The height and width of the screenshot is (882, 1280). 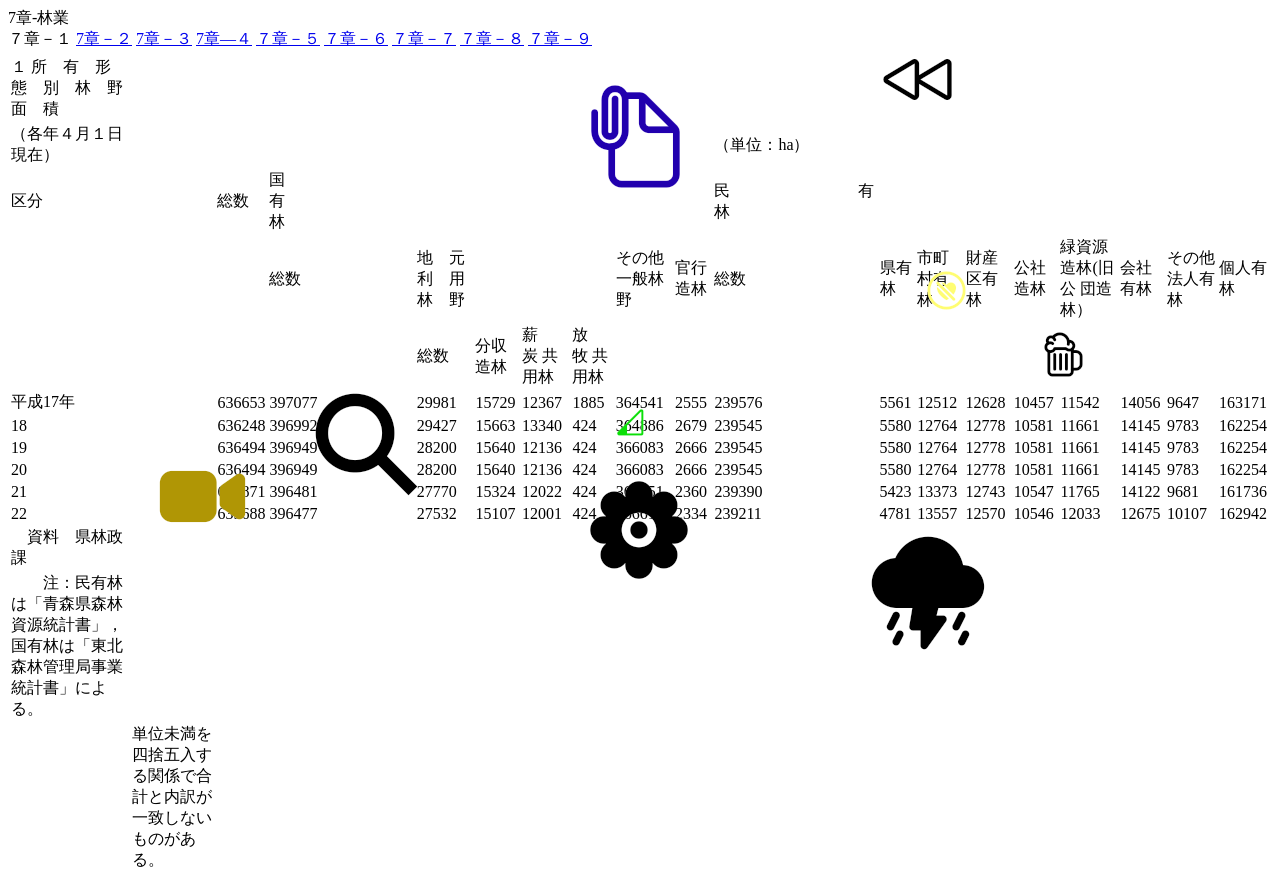 What do you see at coordinates (632, 423) in the screenshot?
I see `indicates weak cellular signal strength` at bounding box center [632, 423].